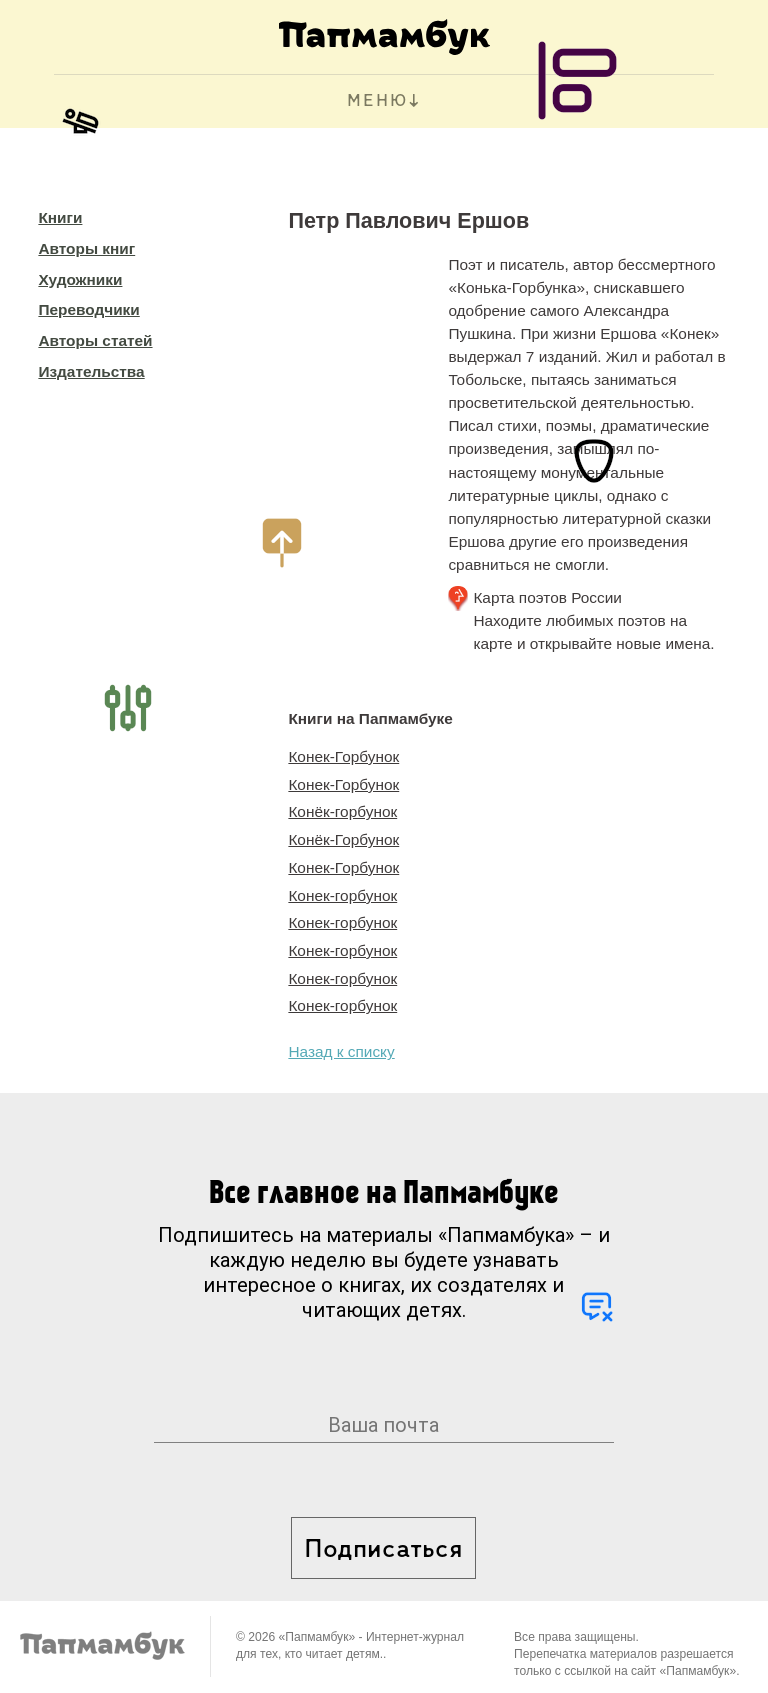  What do you see at coordinates (128, 708) in the screenshot?
I see `view candlestick chart for stock or crypto data` at bounding box center [128, 708].